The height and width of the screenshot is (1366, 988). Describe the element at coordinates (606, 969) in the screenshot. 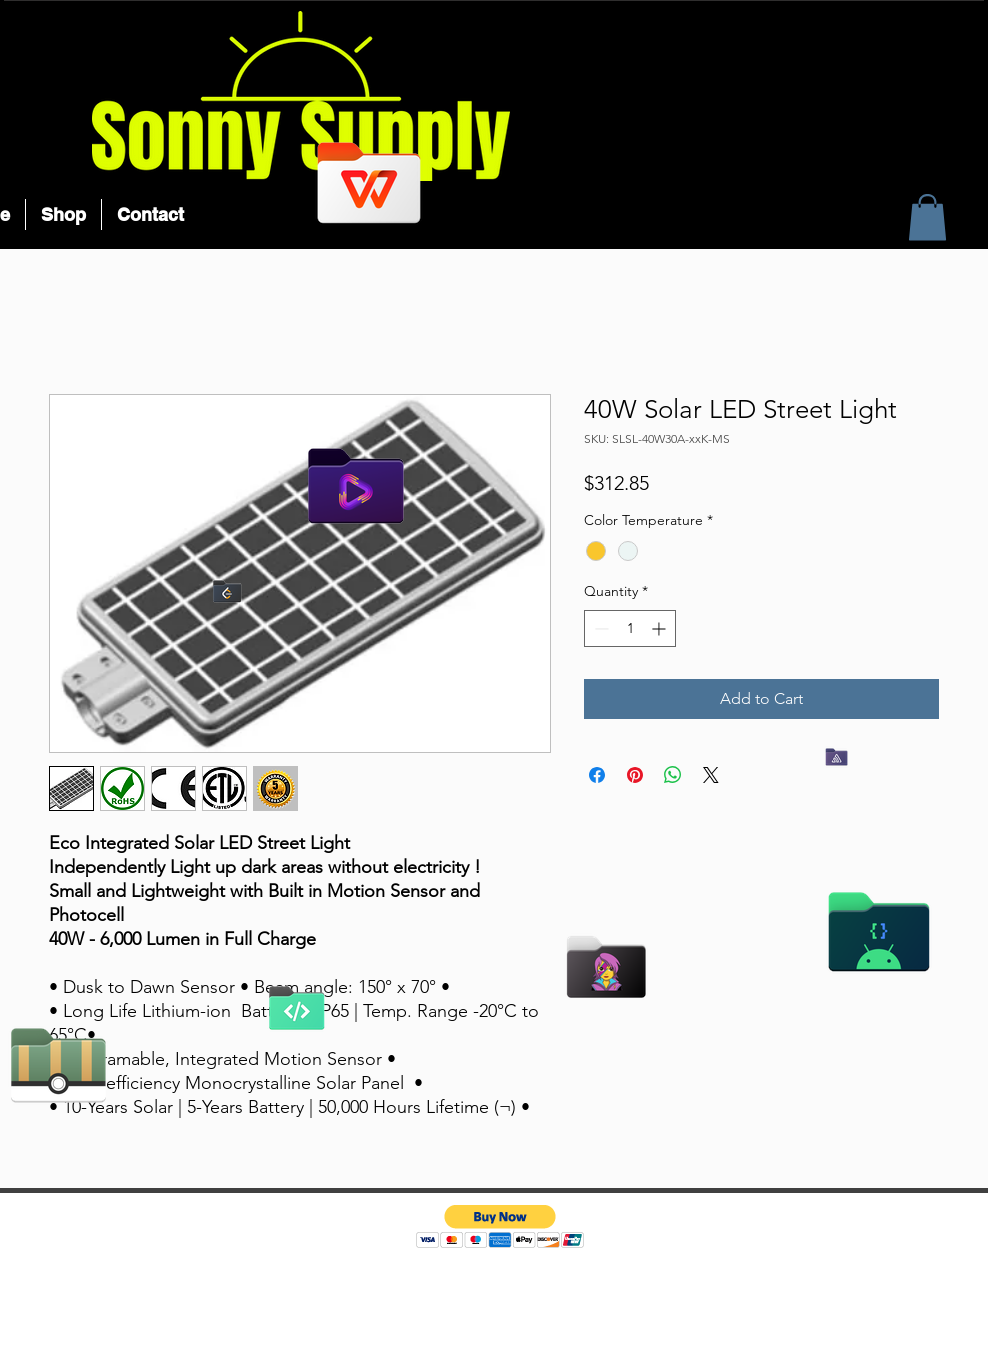

I see `folder containing emoji or emoticon files` at that location.